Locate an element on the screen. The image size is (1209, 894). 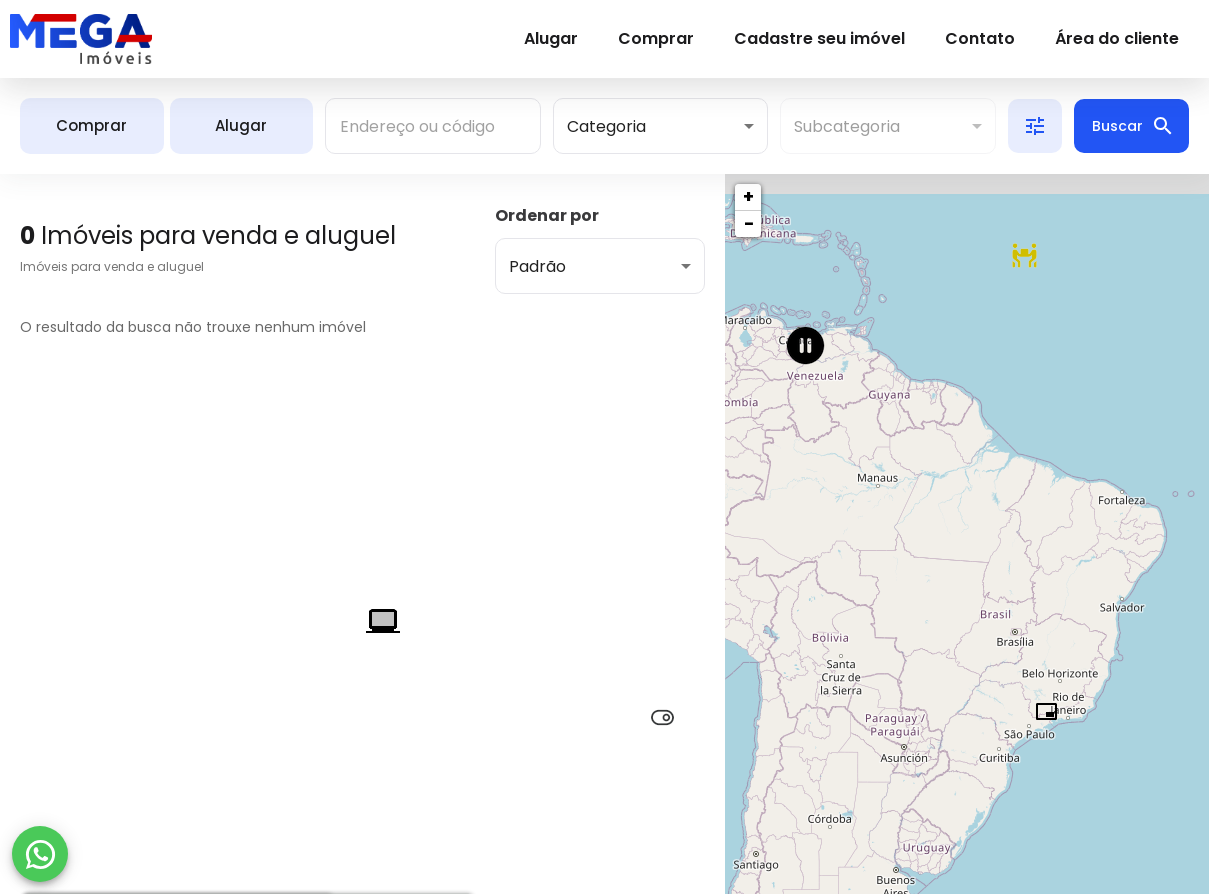
pause media playback is located at coordinates (805, 345).